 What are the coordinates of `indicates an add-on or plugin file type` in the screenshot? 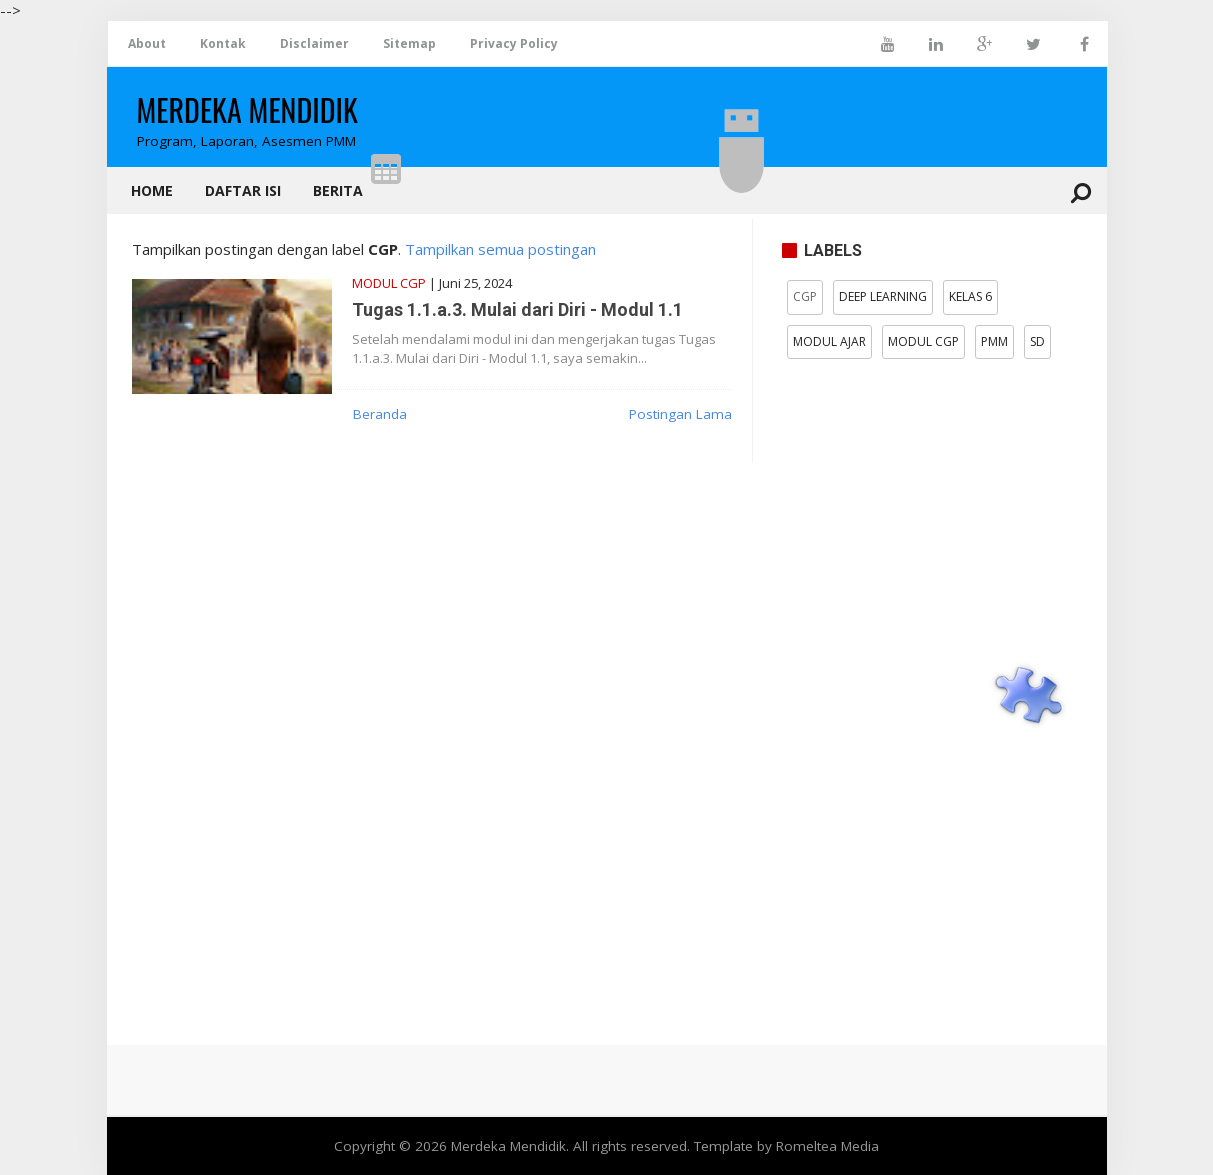 It's located at (1027, 694).